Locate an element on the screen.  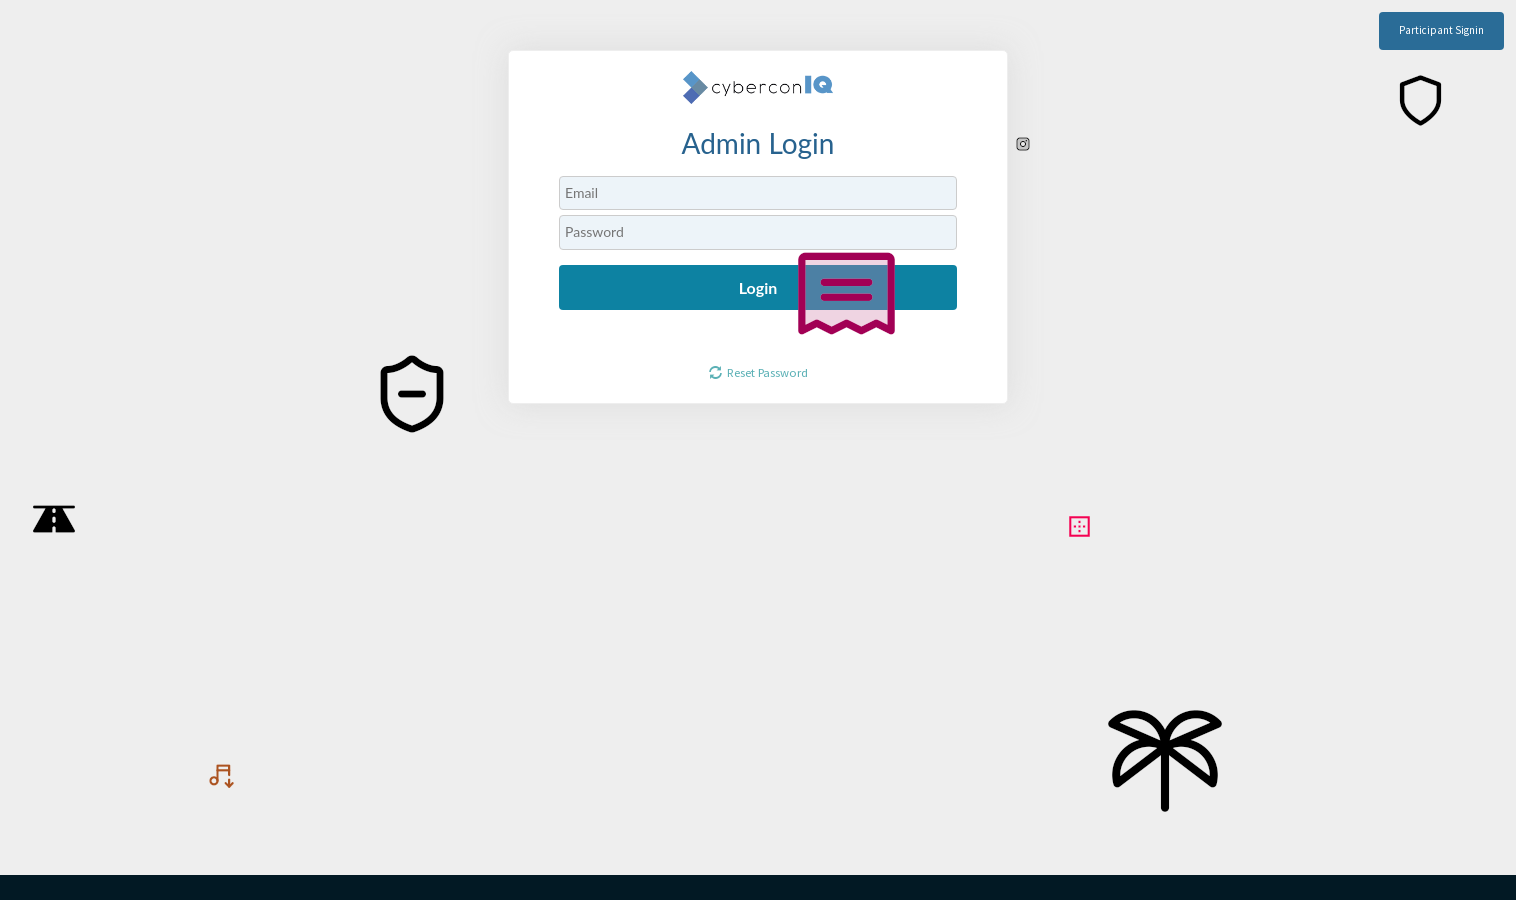
access security settings is located at coordinates (1420, 100).